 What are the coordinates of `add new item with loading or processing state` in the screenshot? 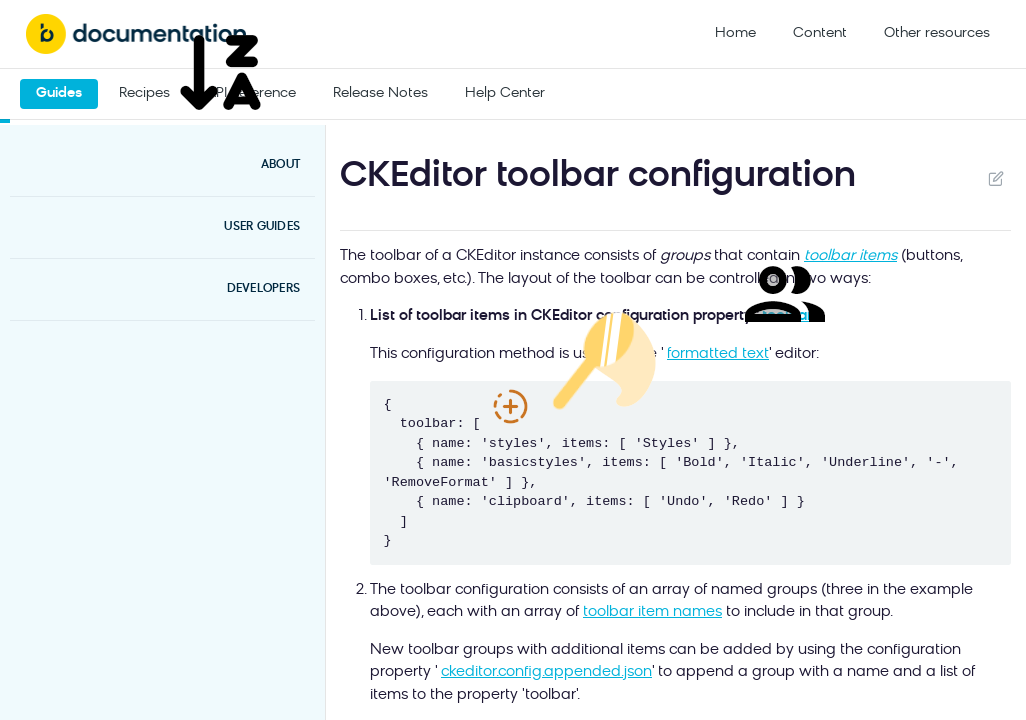 It's located at (510, 406).